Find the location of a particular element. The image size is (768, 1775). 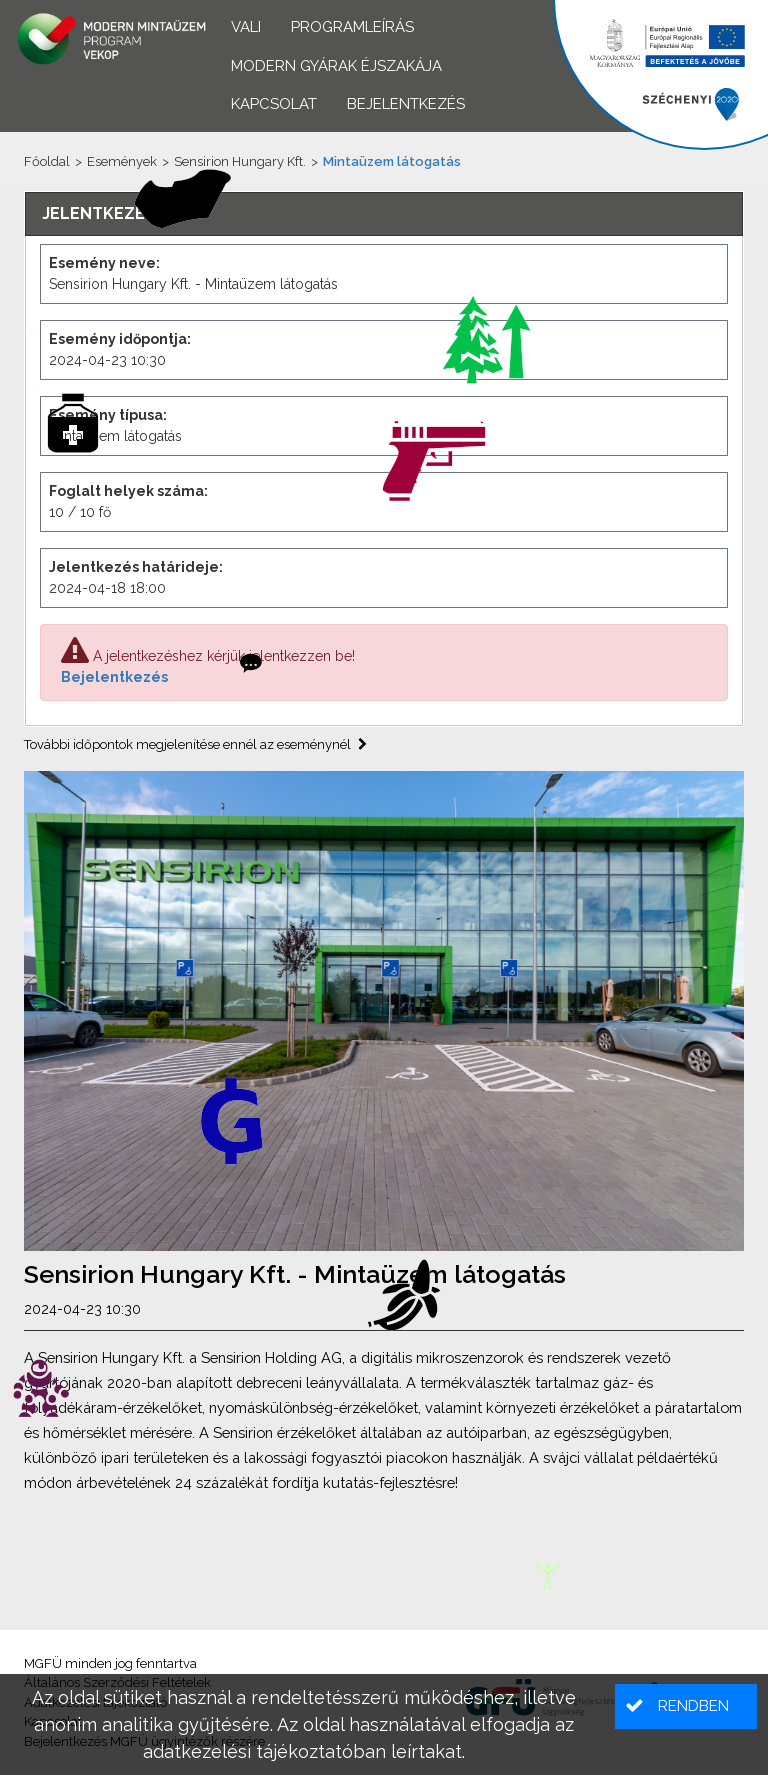

access weapons inventory in game is located at coordinates (434, 461).